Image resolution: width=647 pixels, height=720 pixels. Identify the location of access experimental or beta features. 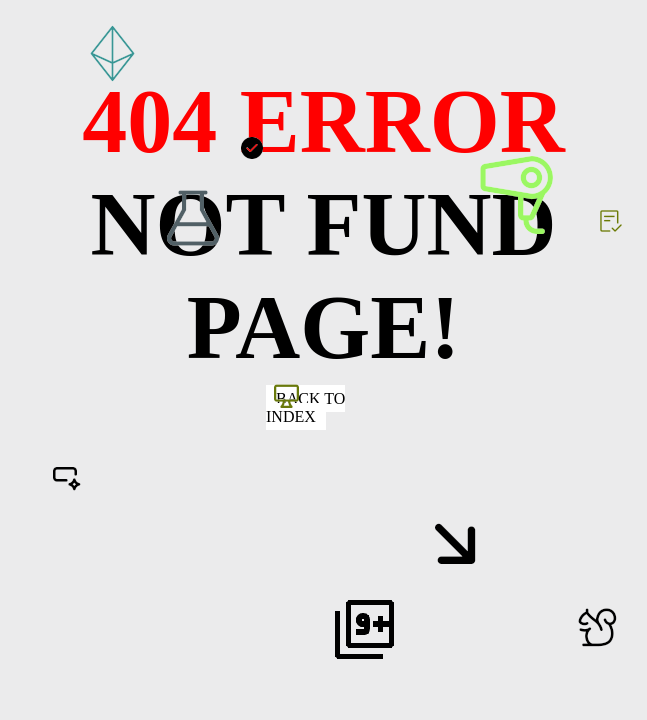
(193, 218).